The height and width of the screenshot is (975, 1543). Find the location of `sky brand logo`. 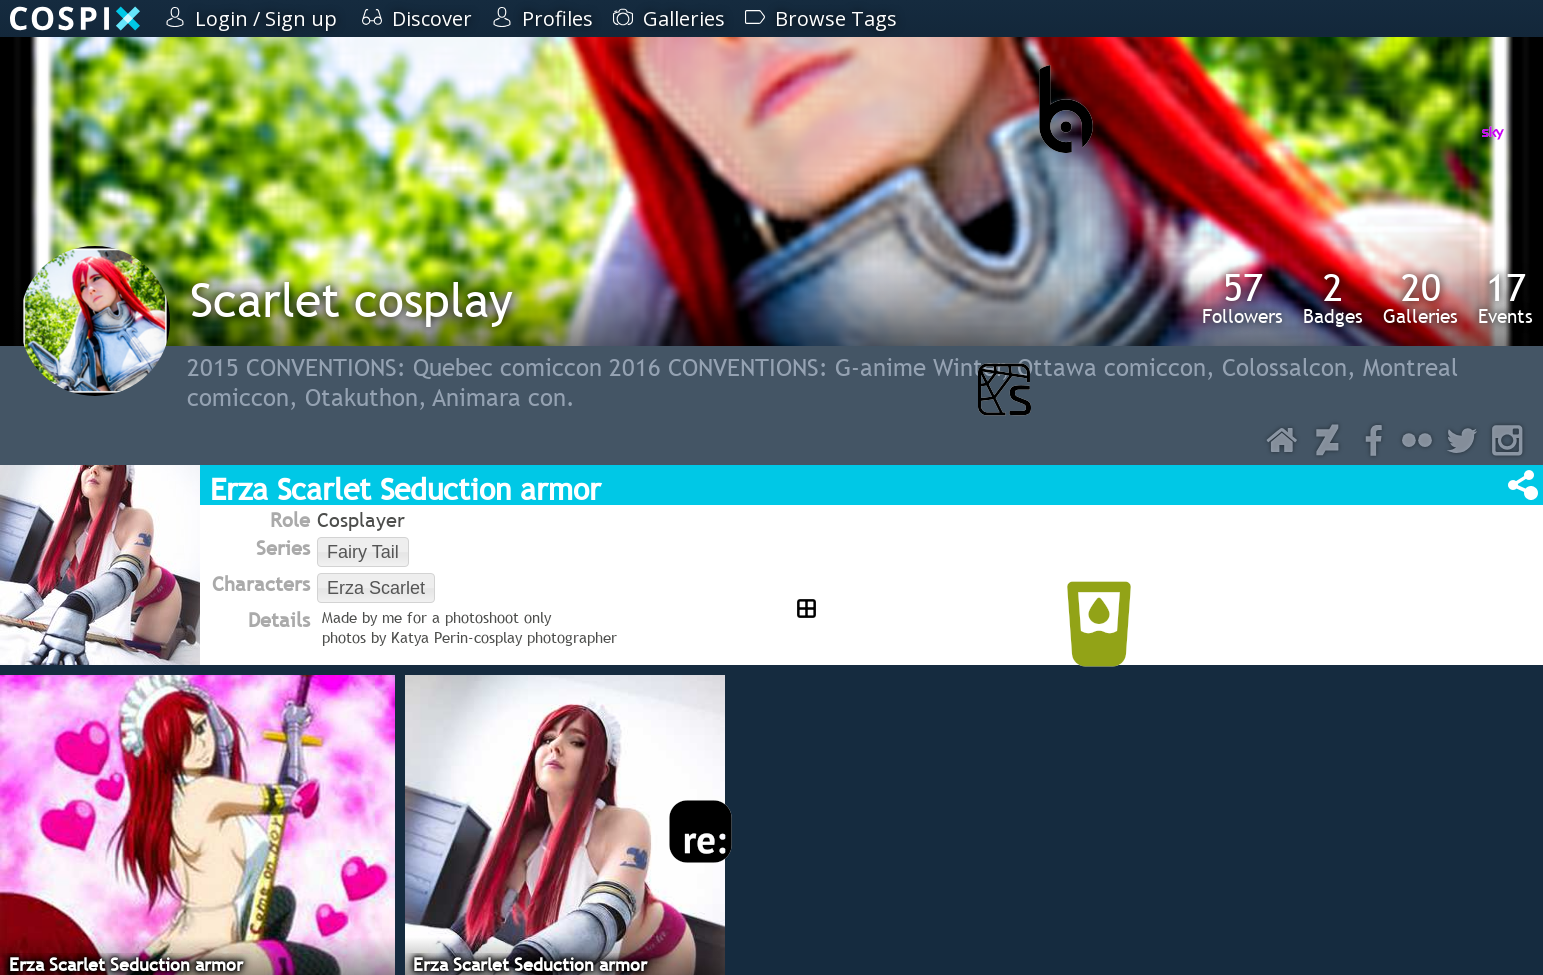

sky brand logo is located at coordinates (1493, 133).